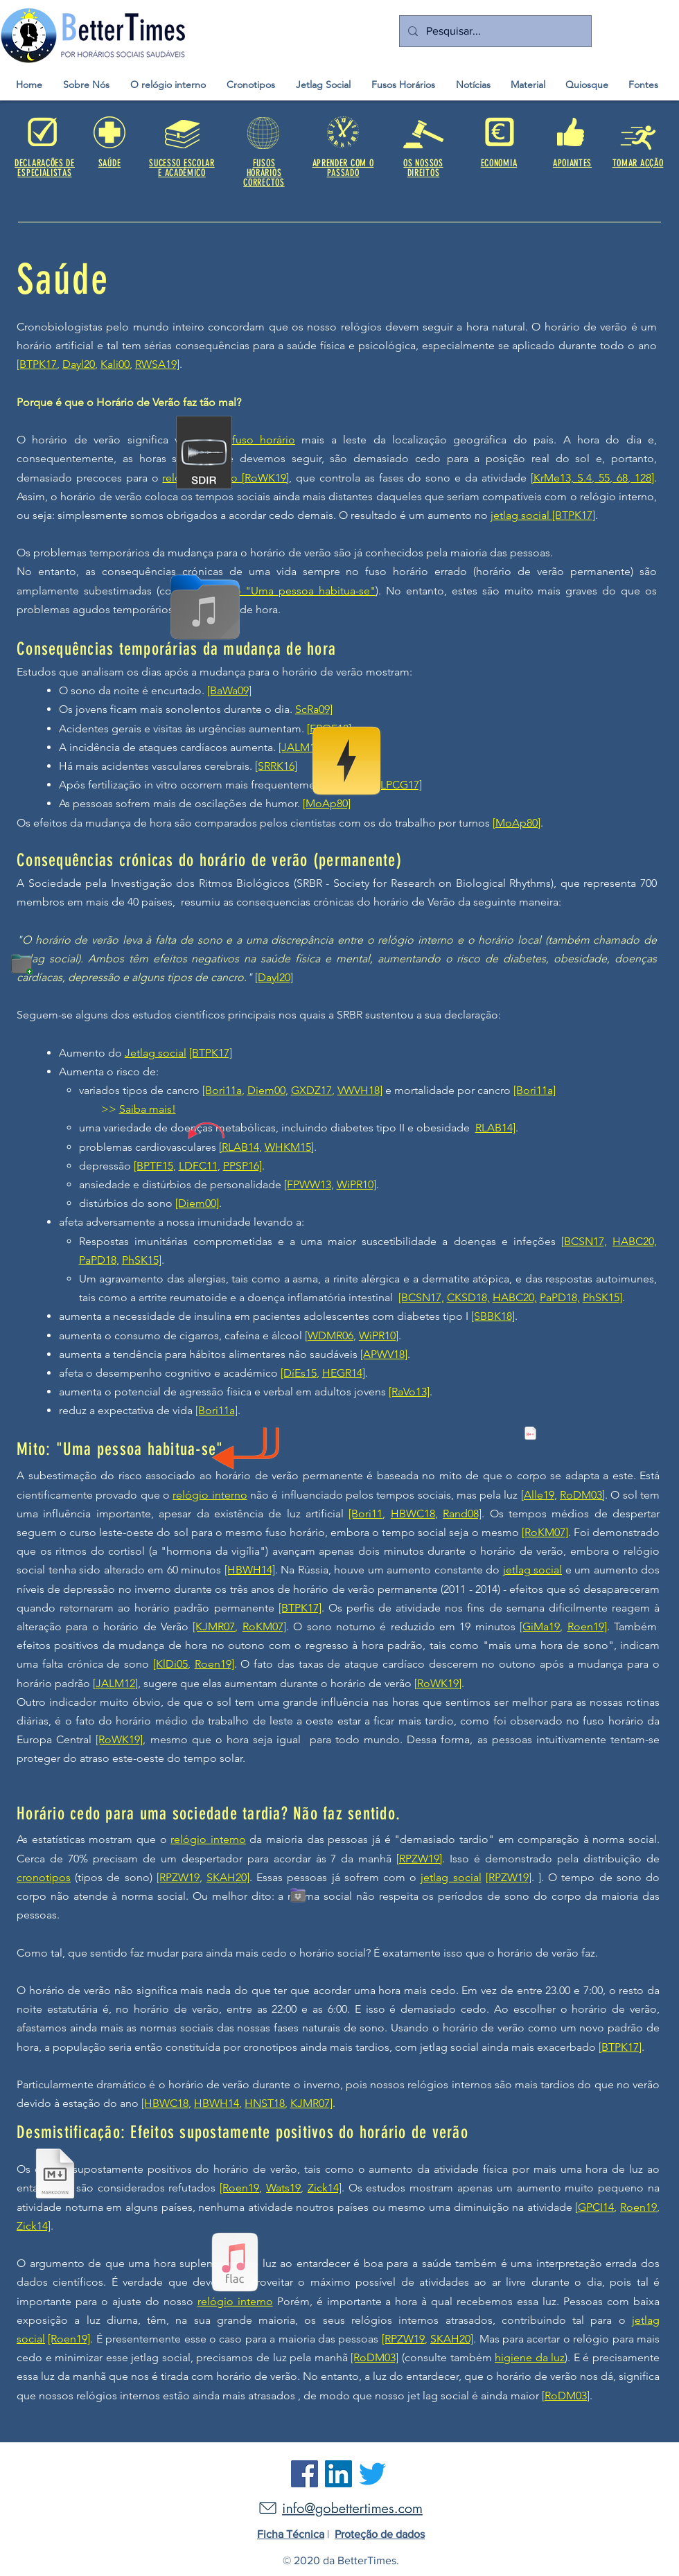  I want to click on reply to all recipients of an email, so click(245, 1448).